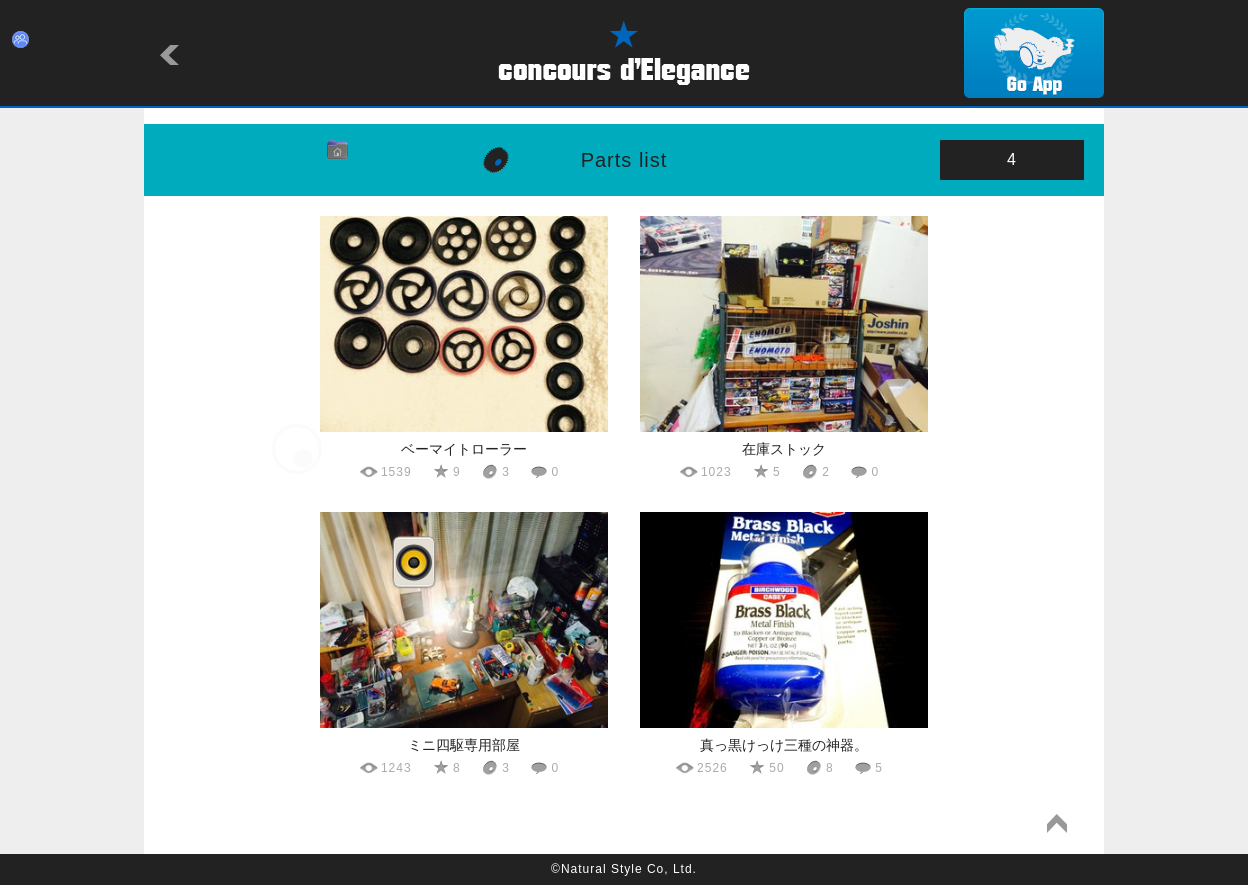 The height and width of the screenshot is (885, 1248). What do you see at coordinates (337, 149) in the screenshot?
I see `access your home folder` at bounding box center [337, 149].